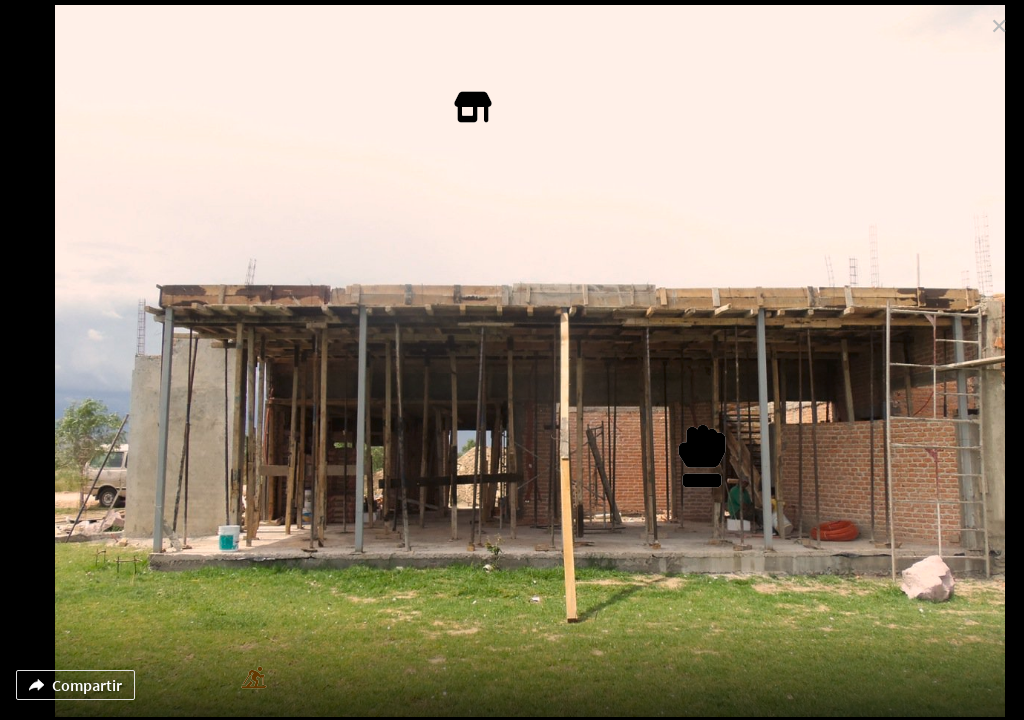 This screenshot has width=1024, height=720. I want to click on rock gesture for rock-paper-scissors game, so click(702, 456).